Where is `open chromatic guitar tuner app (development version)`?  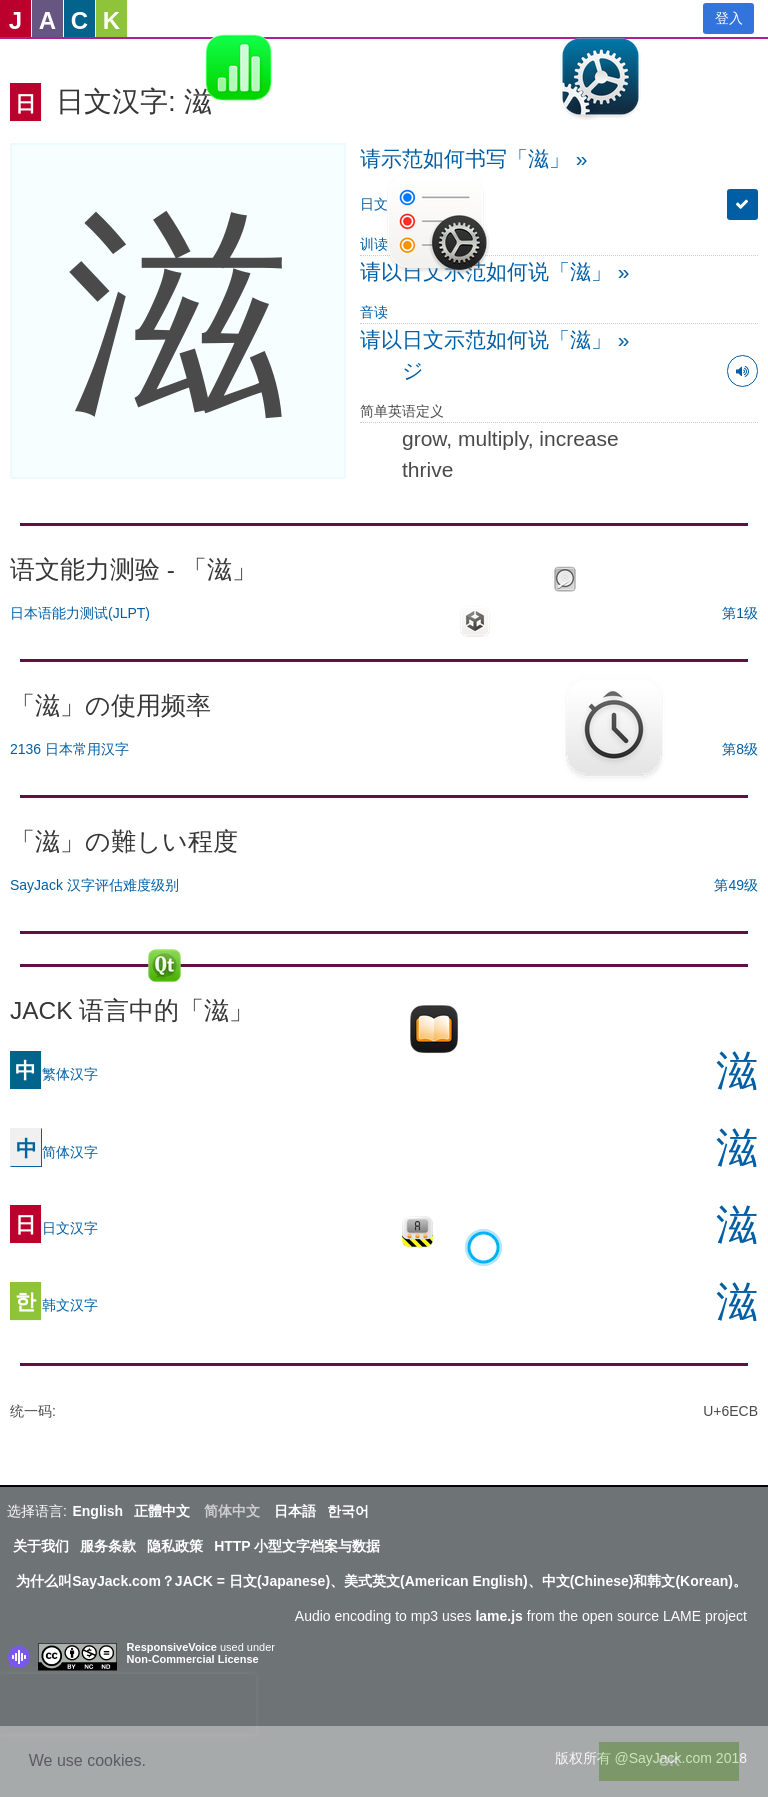
open chromatic guitar tuner app (development version) is located at coordinates (417, 1231).